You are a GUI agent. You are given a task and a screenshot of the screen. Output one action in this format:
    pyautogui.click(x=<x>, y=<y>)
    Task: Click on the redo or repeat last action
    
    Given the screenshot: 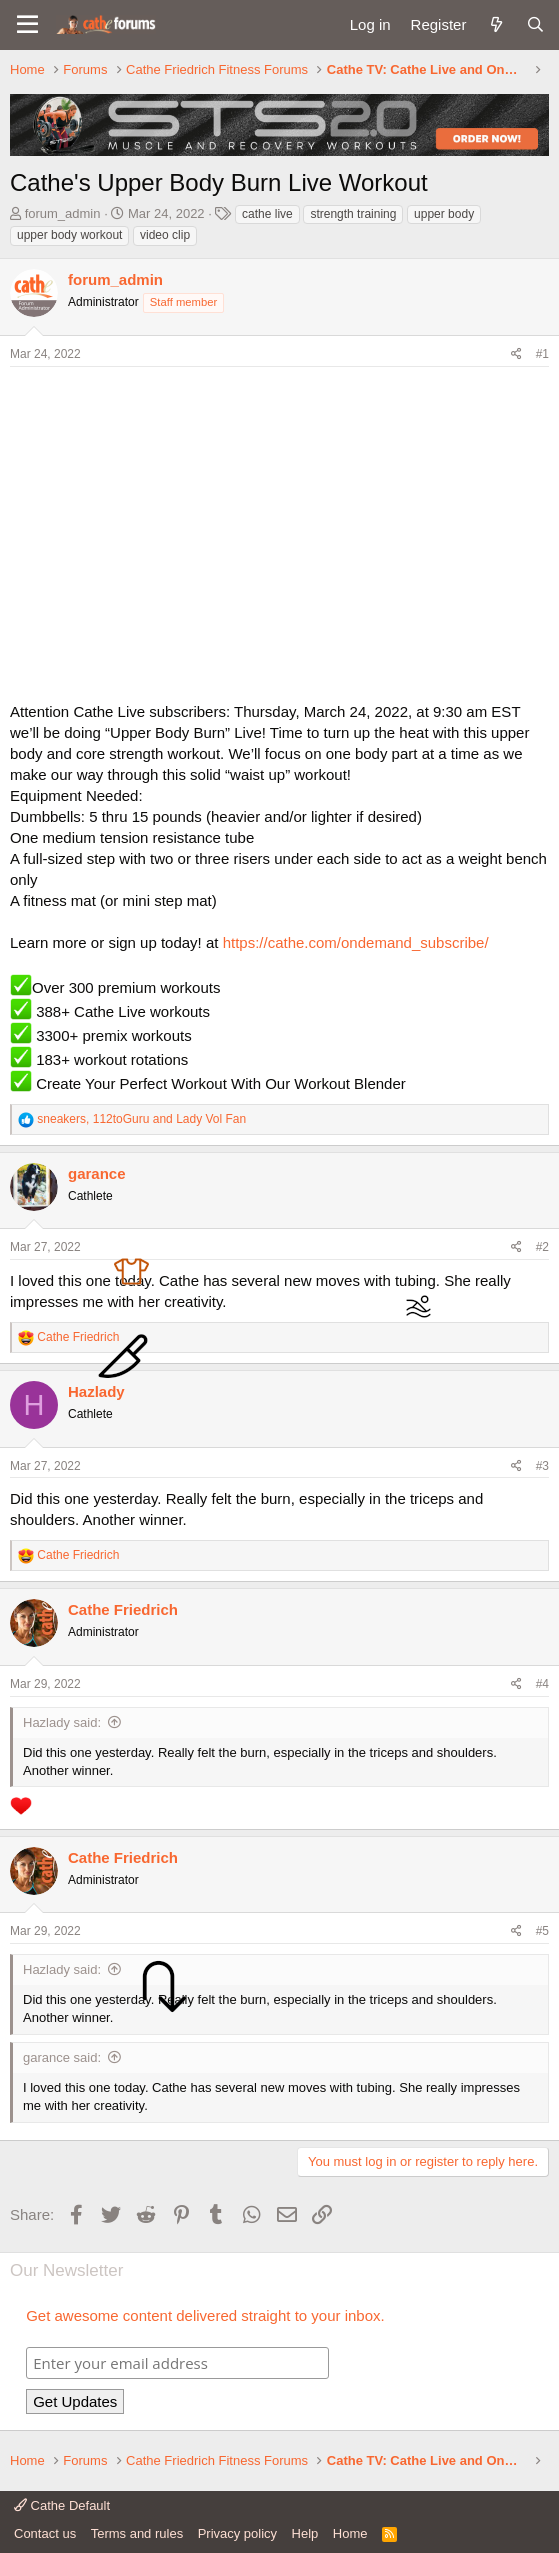 What is the action you would take?
    pyautogui.click(x=162, y=1986)
    